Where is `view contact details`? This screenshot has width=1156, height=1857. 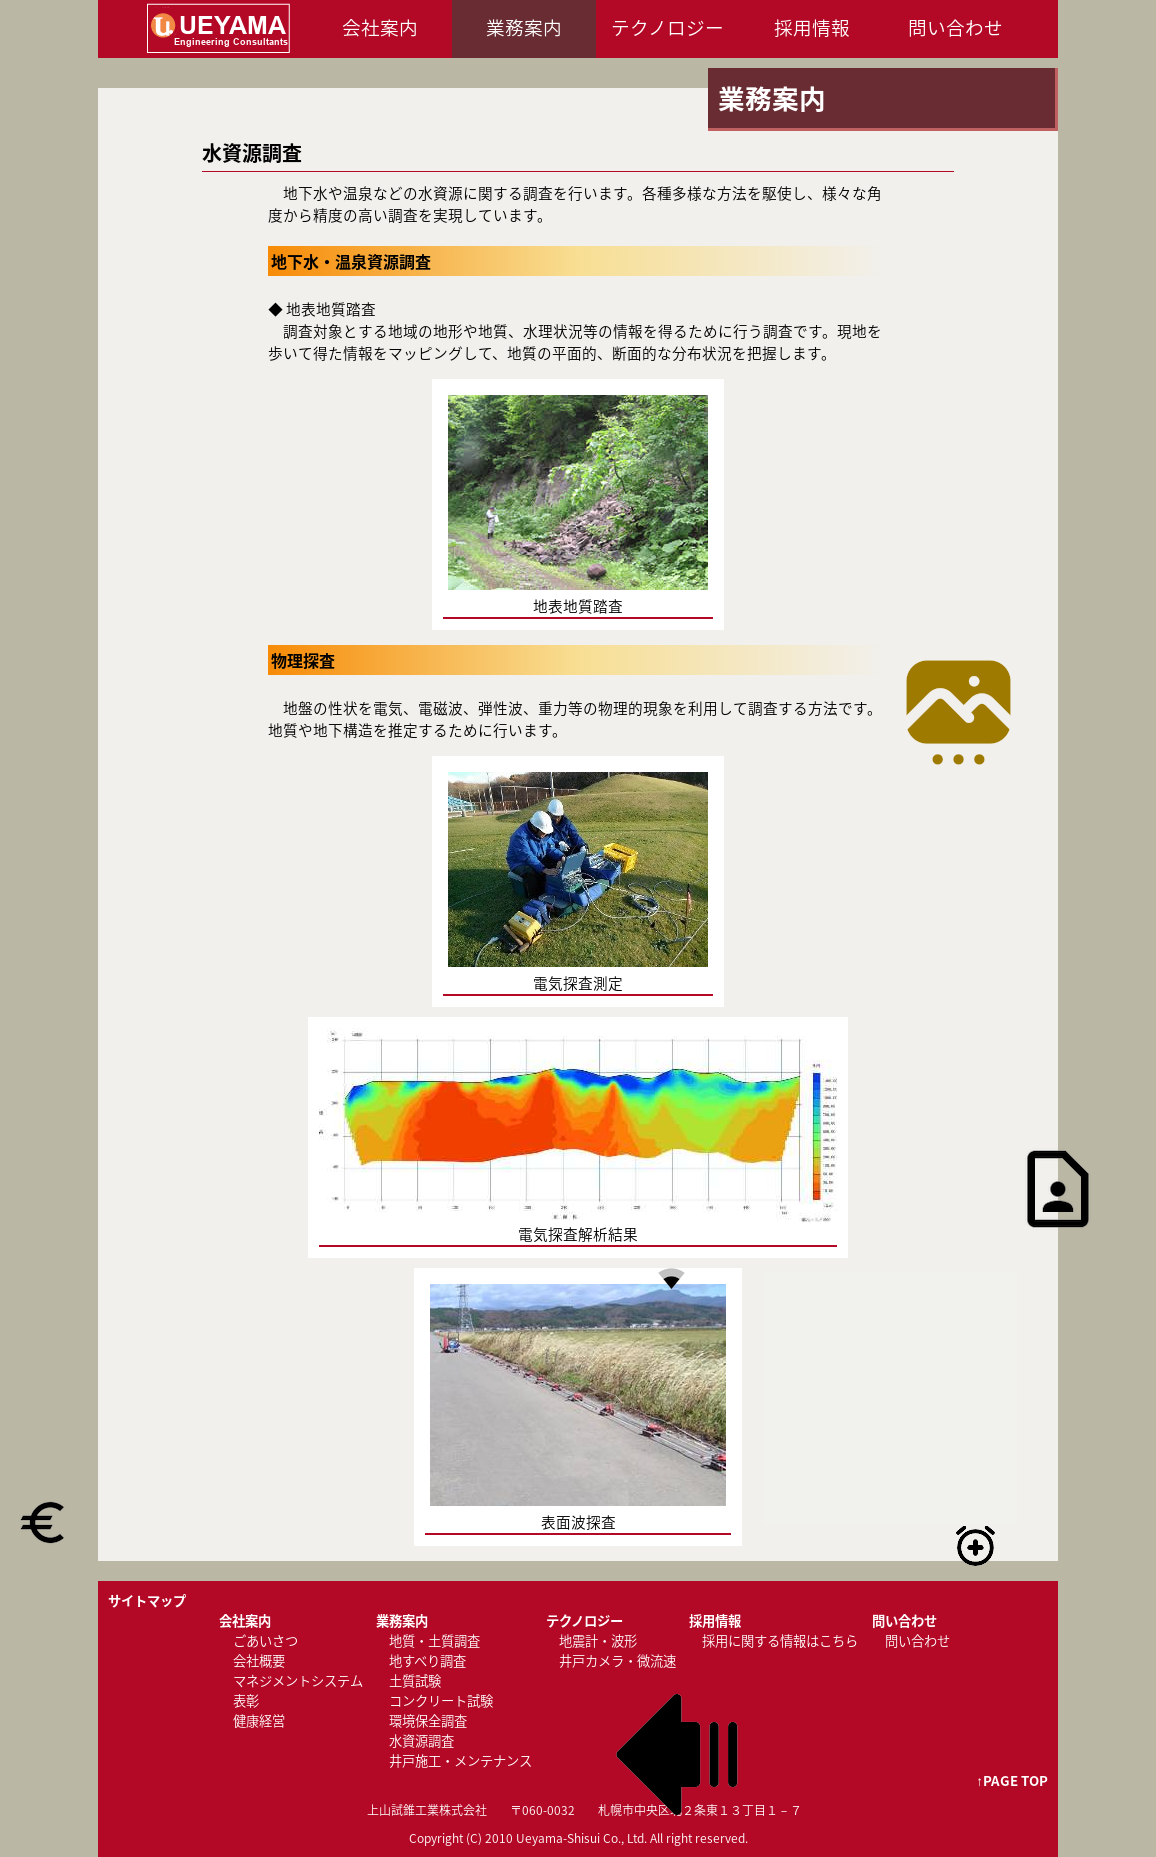
view contact details is located at coordinates (1058, 1189).